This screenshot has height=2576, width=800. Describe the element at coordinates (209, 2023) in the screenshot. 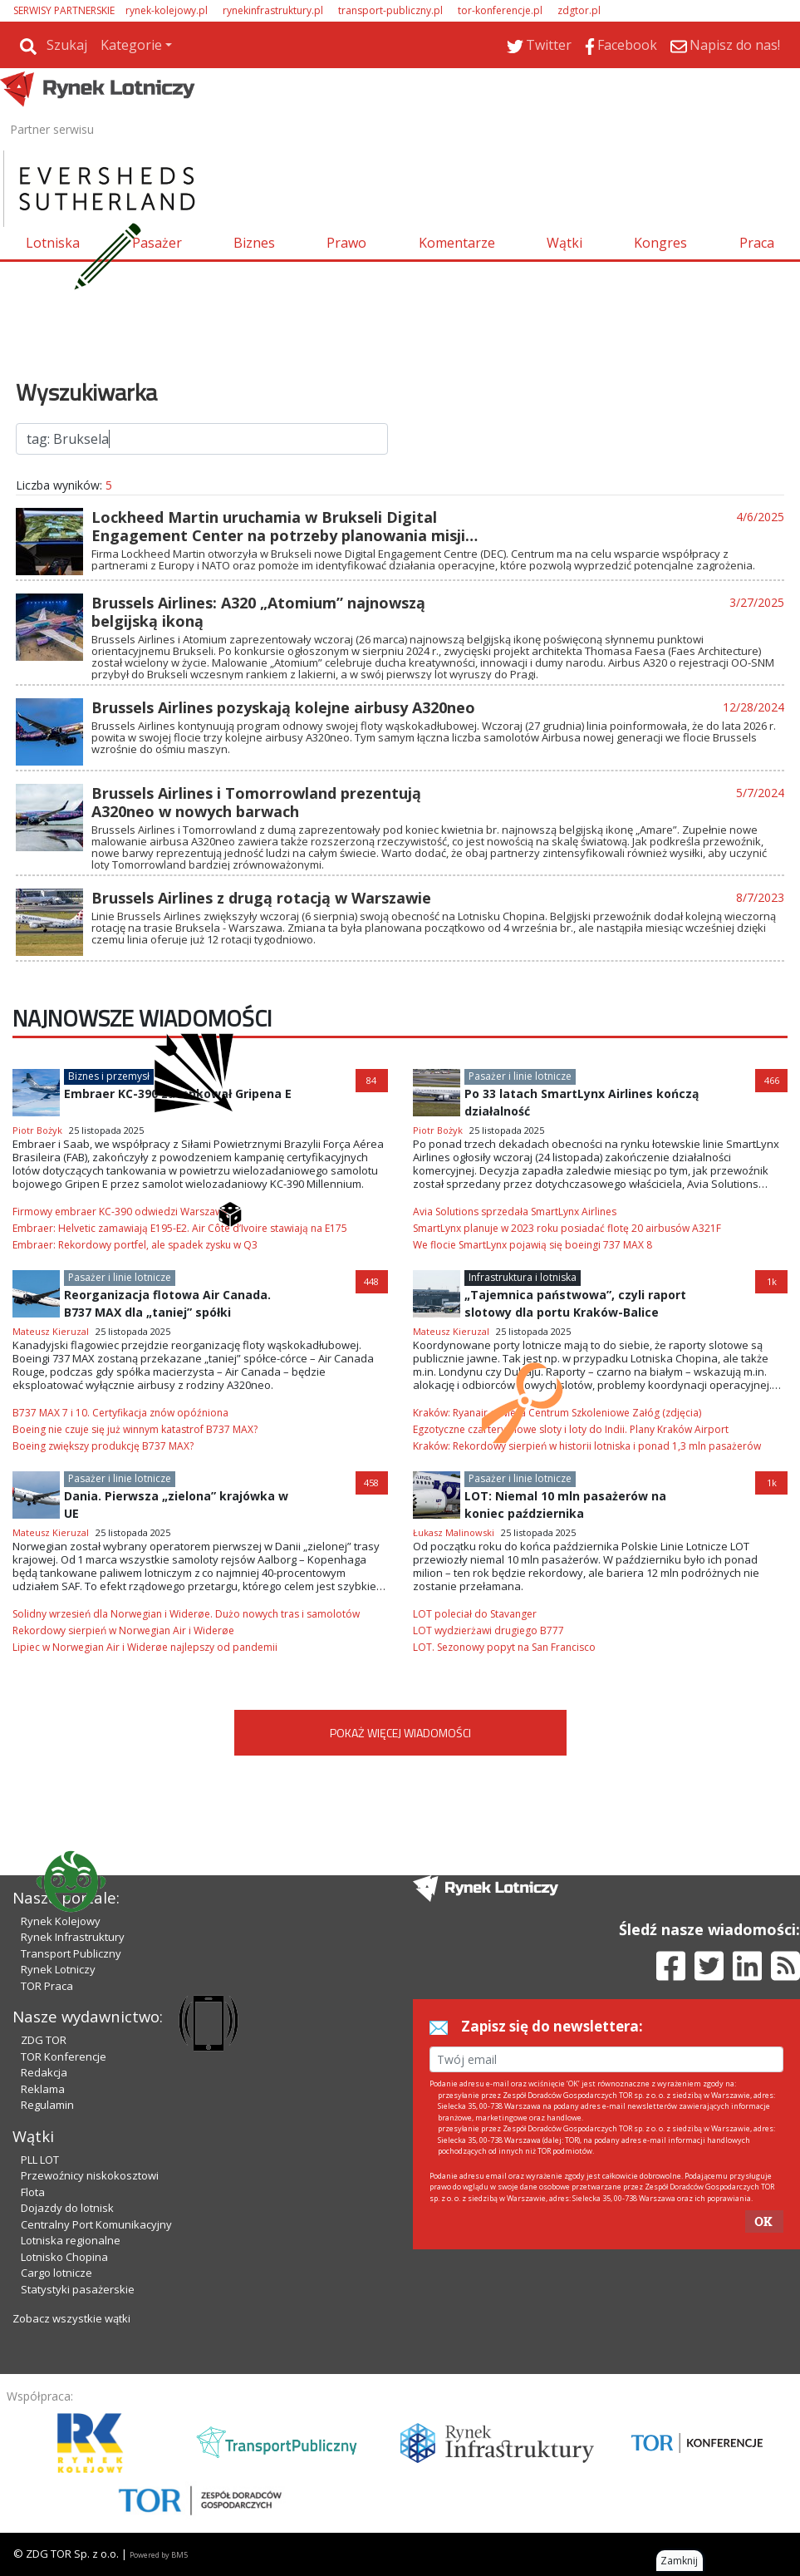

I see `incoming call or notification alert` at that location.